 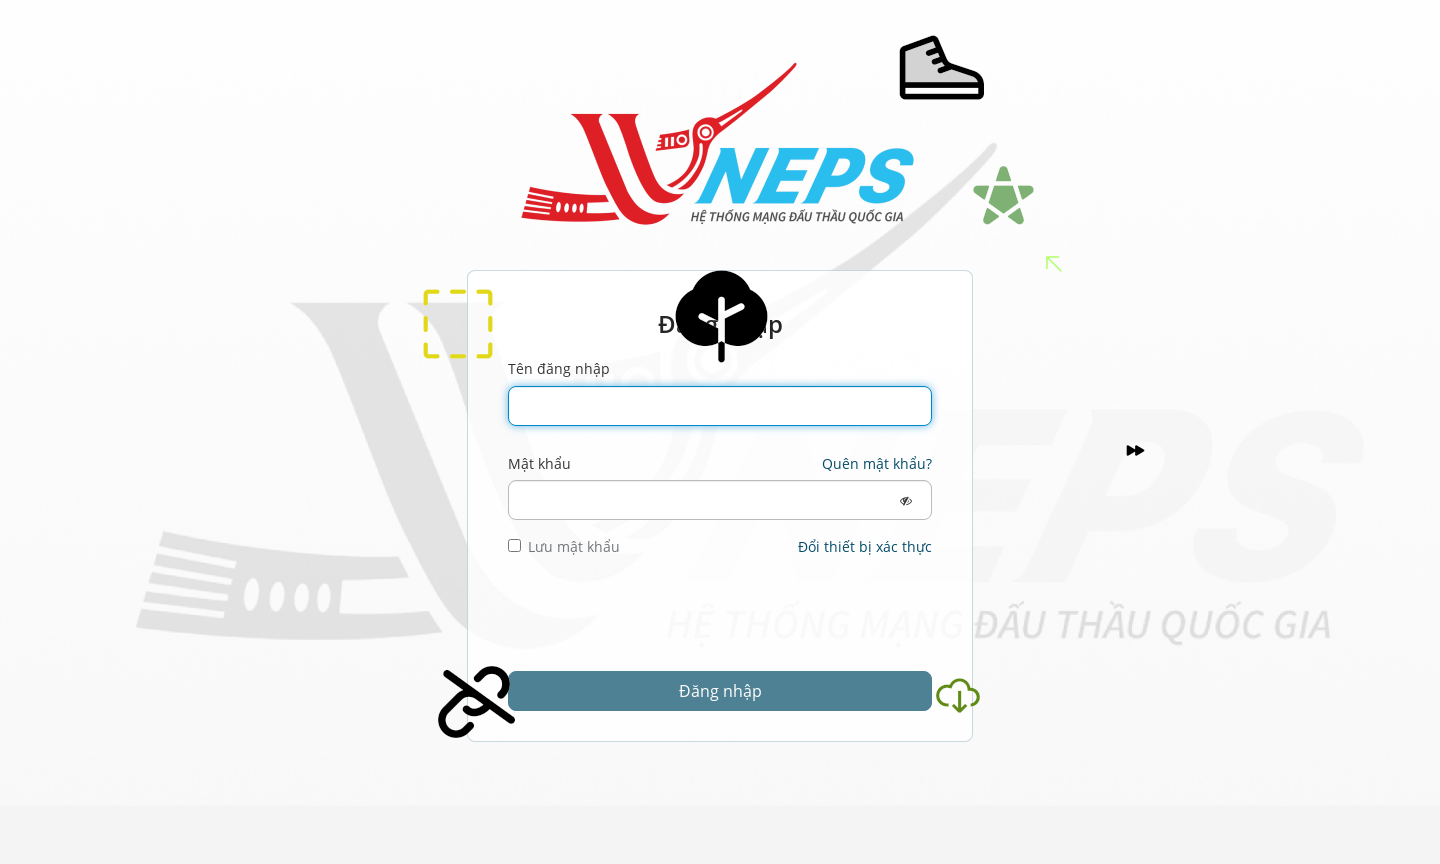 I want to click on access footwear or shoe category, so click(x=937, y=70).